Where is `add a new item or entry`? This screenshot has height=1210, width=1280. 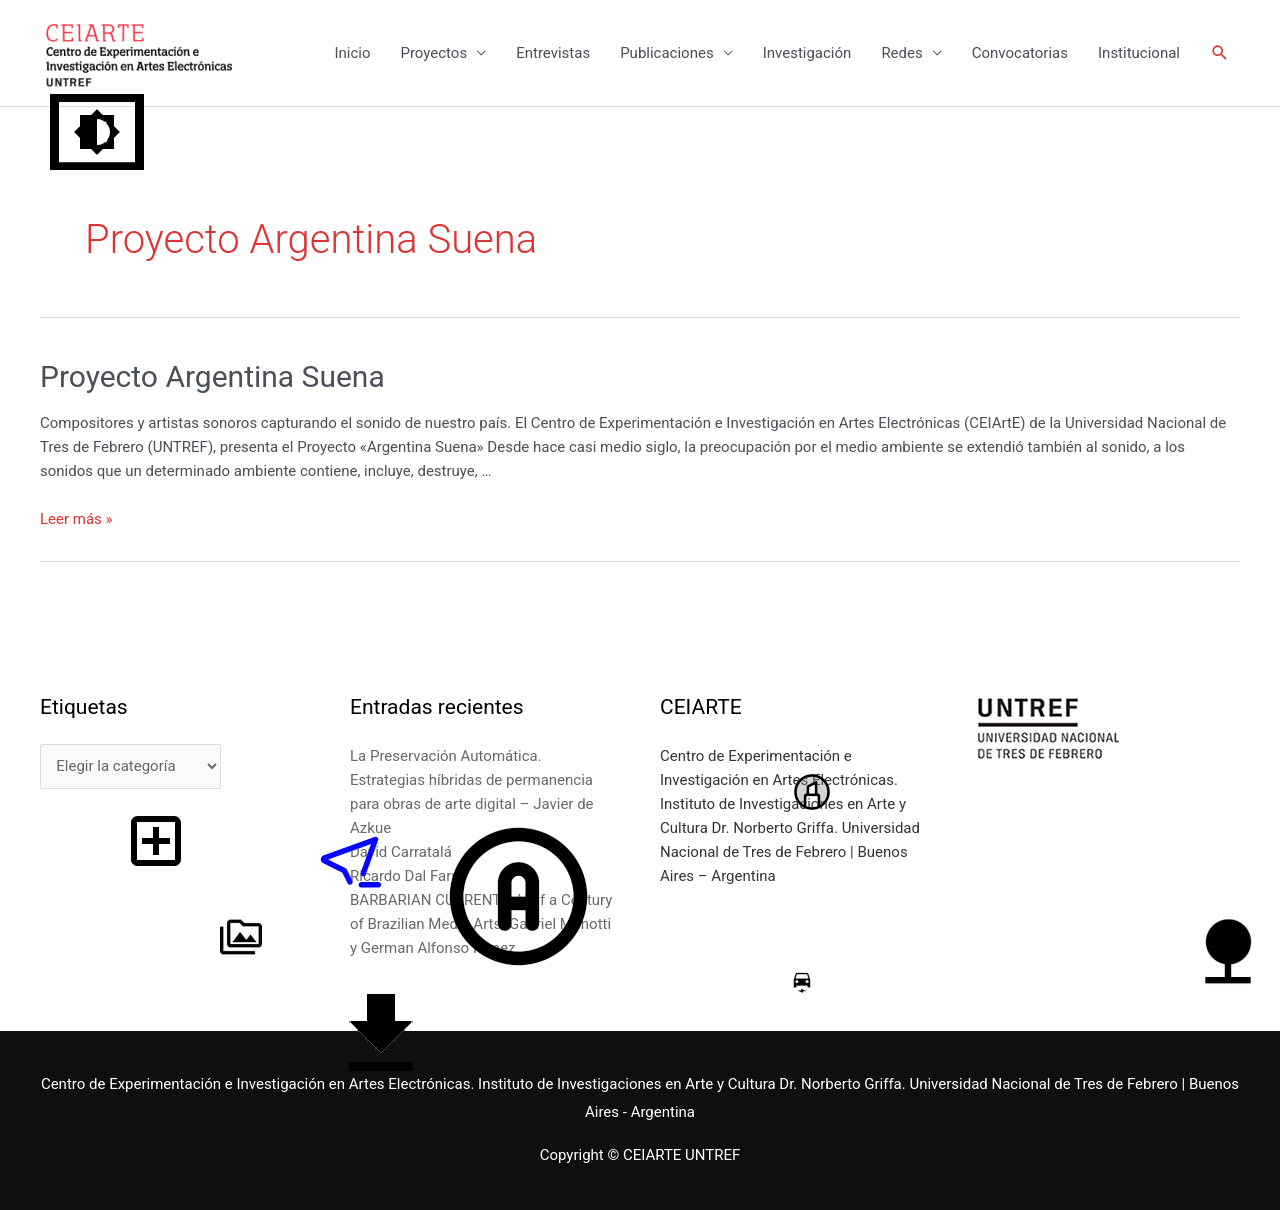
add a new item or entry is located at coordinates (156, 841).